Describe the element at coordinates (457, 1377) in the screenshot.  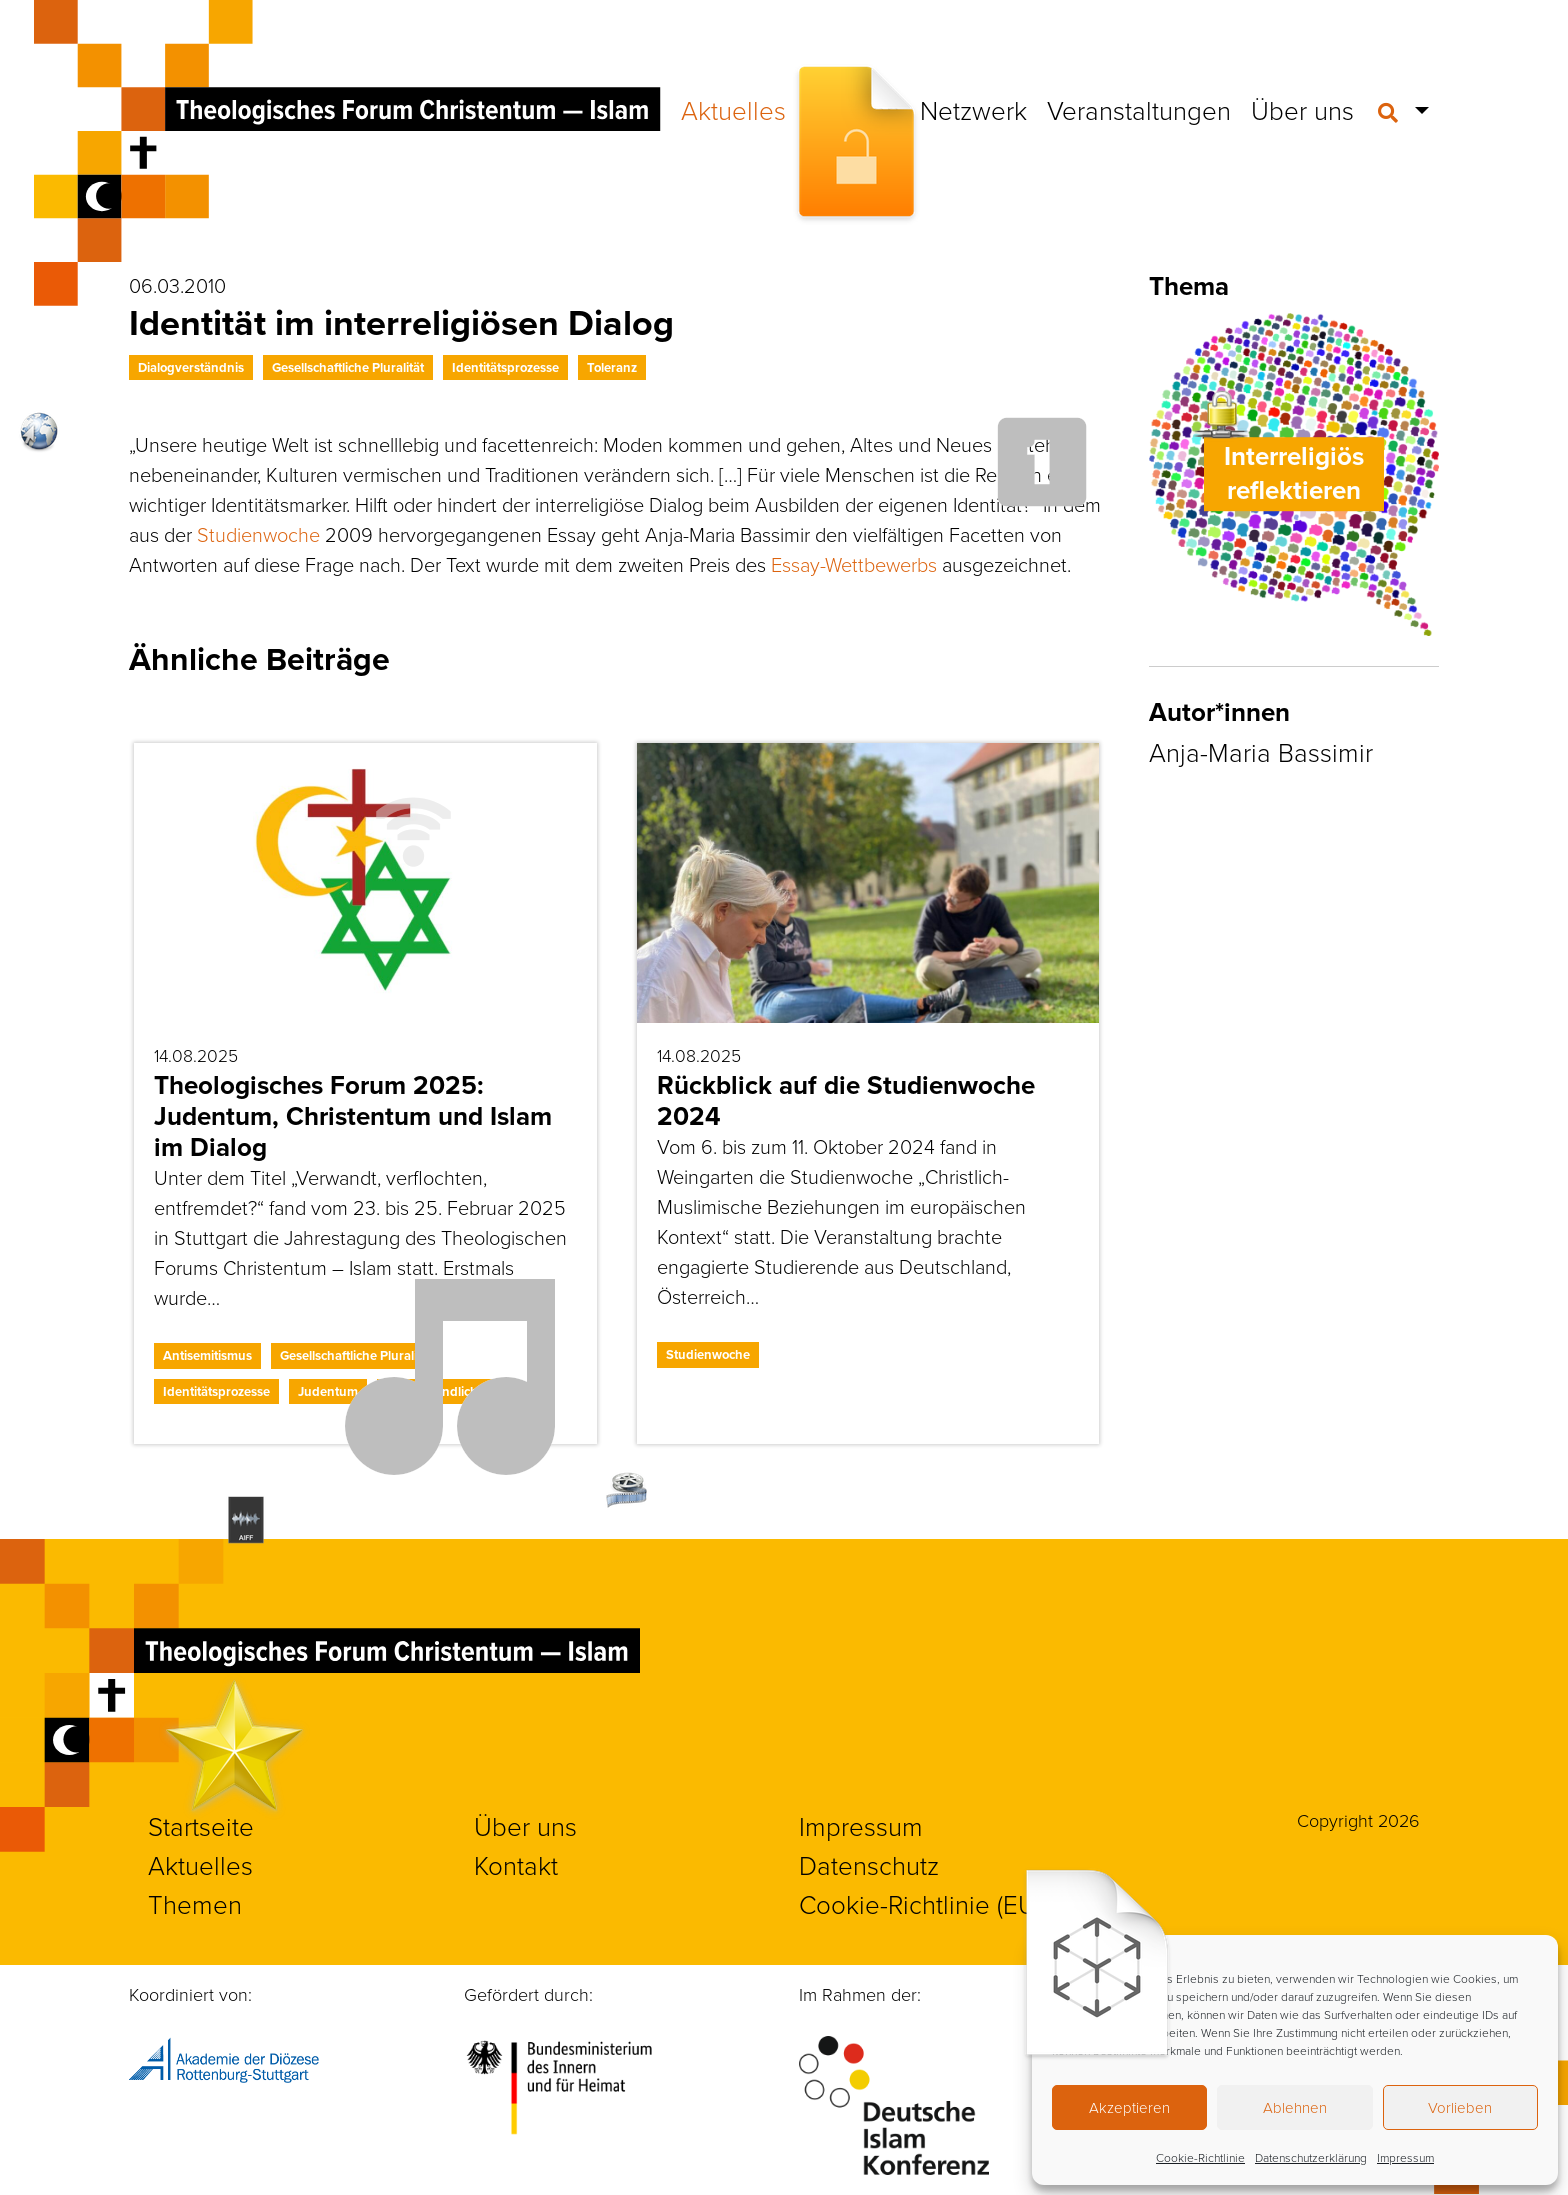
I see `audio file type indicator` at that location.